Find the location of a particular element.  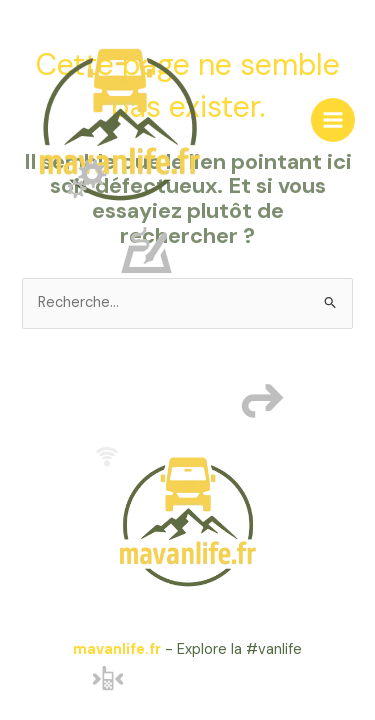

access system settings or preferences is located at coordinates (86, 180).